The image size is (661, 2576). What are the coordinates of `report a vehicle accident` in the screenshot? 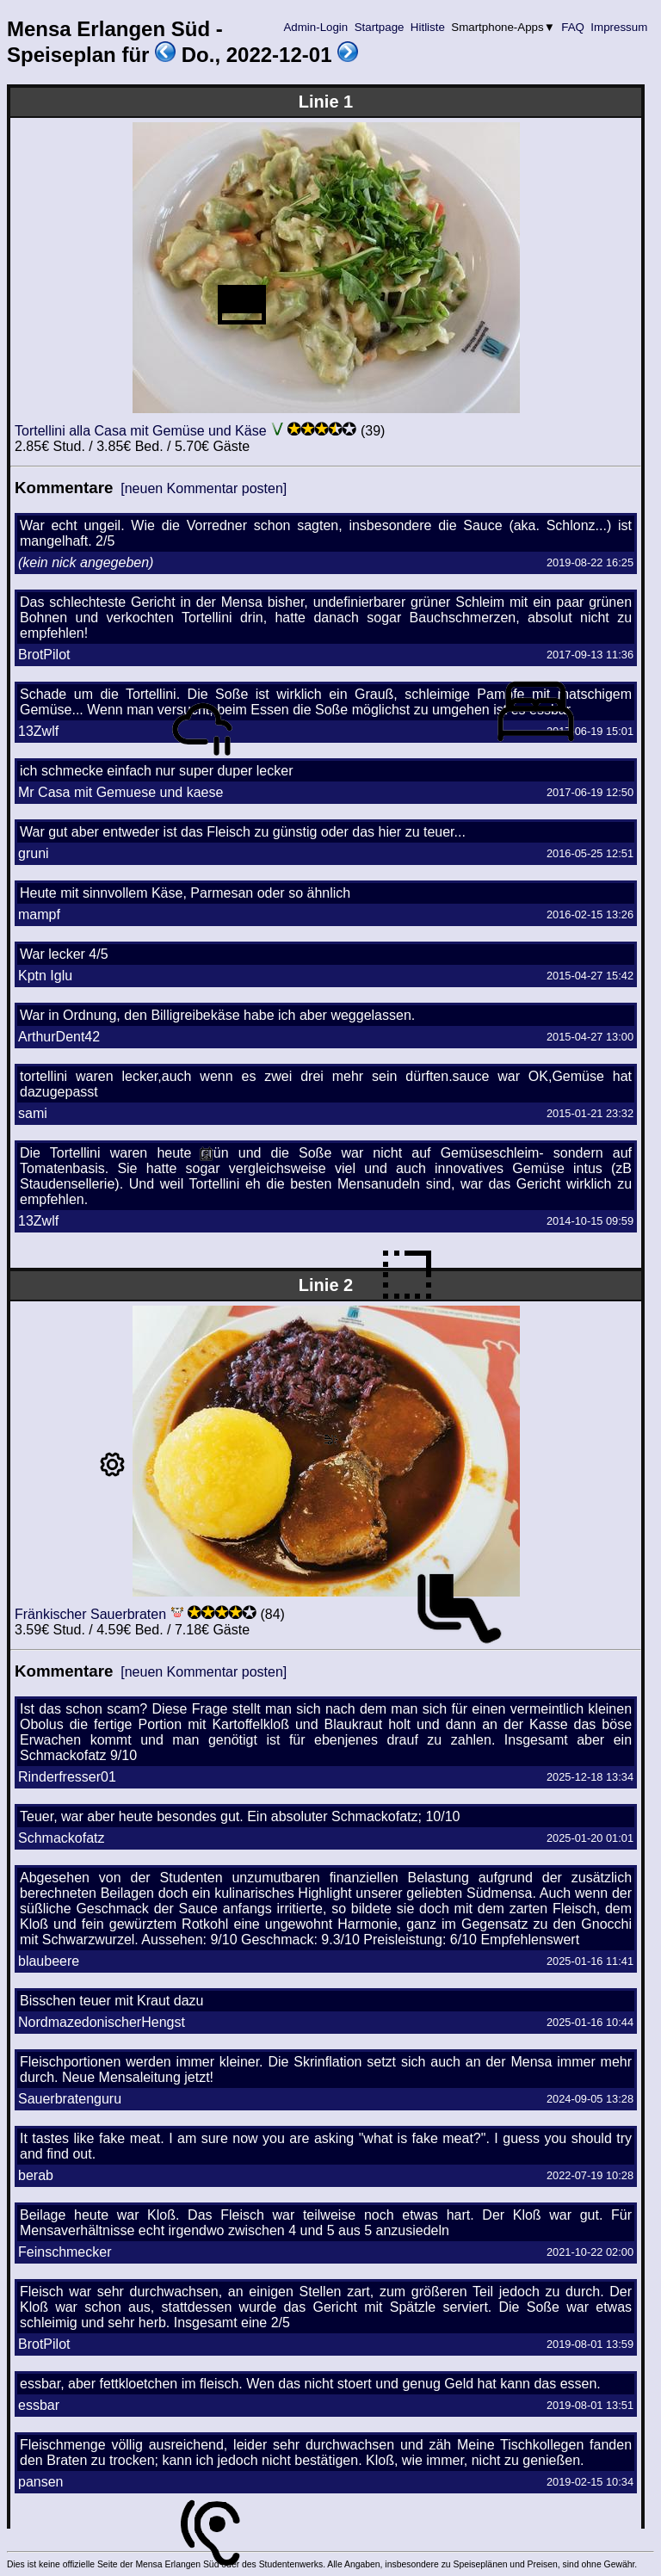 It's located at (330, 1439).